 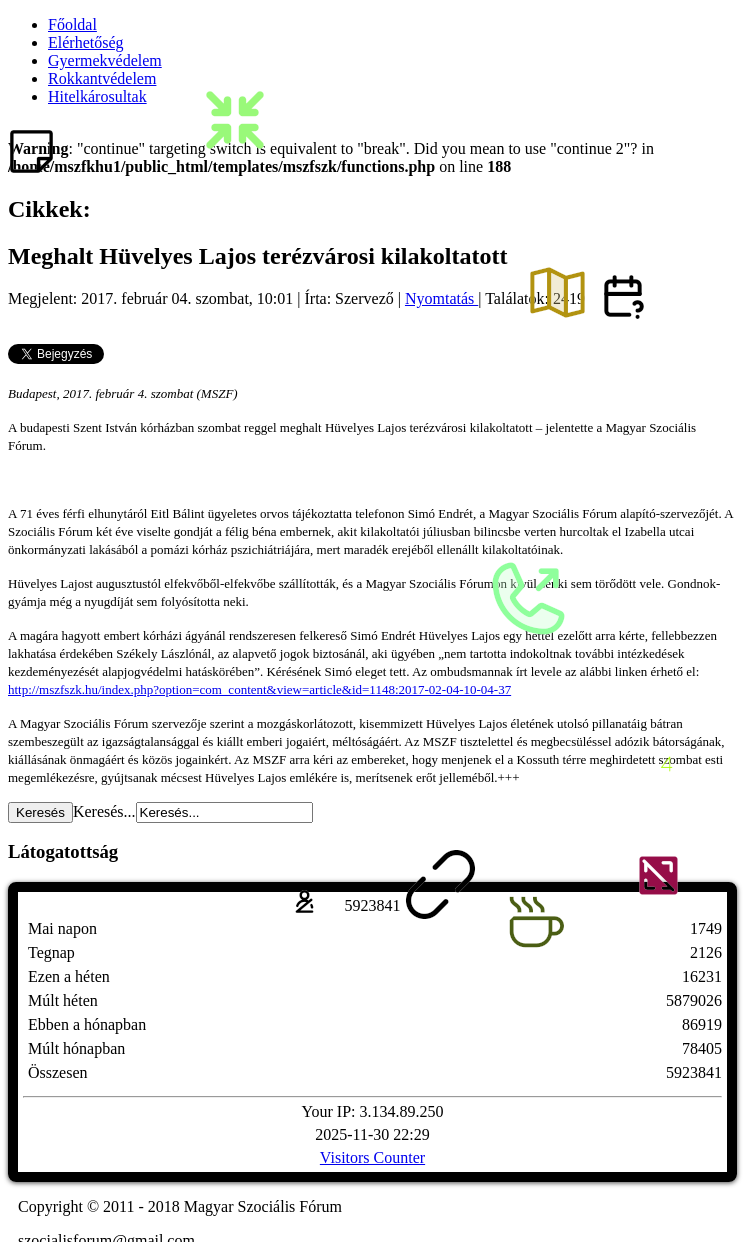 I want to click on fasten seatbelt reminder, so click(x=304, y=901).